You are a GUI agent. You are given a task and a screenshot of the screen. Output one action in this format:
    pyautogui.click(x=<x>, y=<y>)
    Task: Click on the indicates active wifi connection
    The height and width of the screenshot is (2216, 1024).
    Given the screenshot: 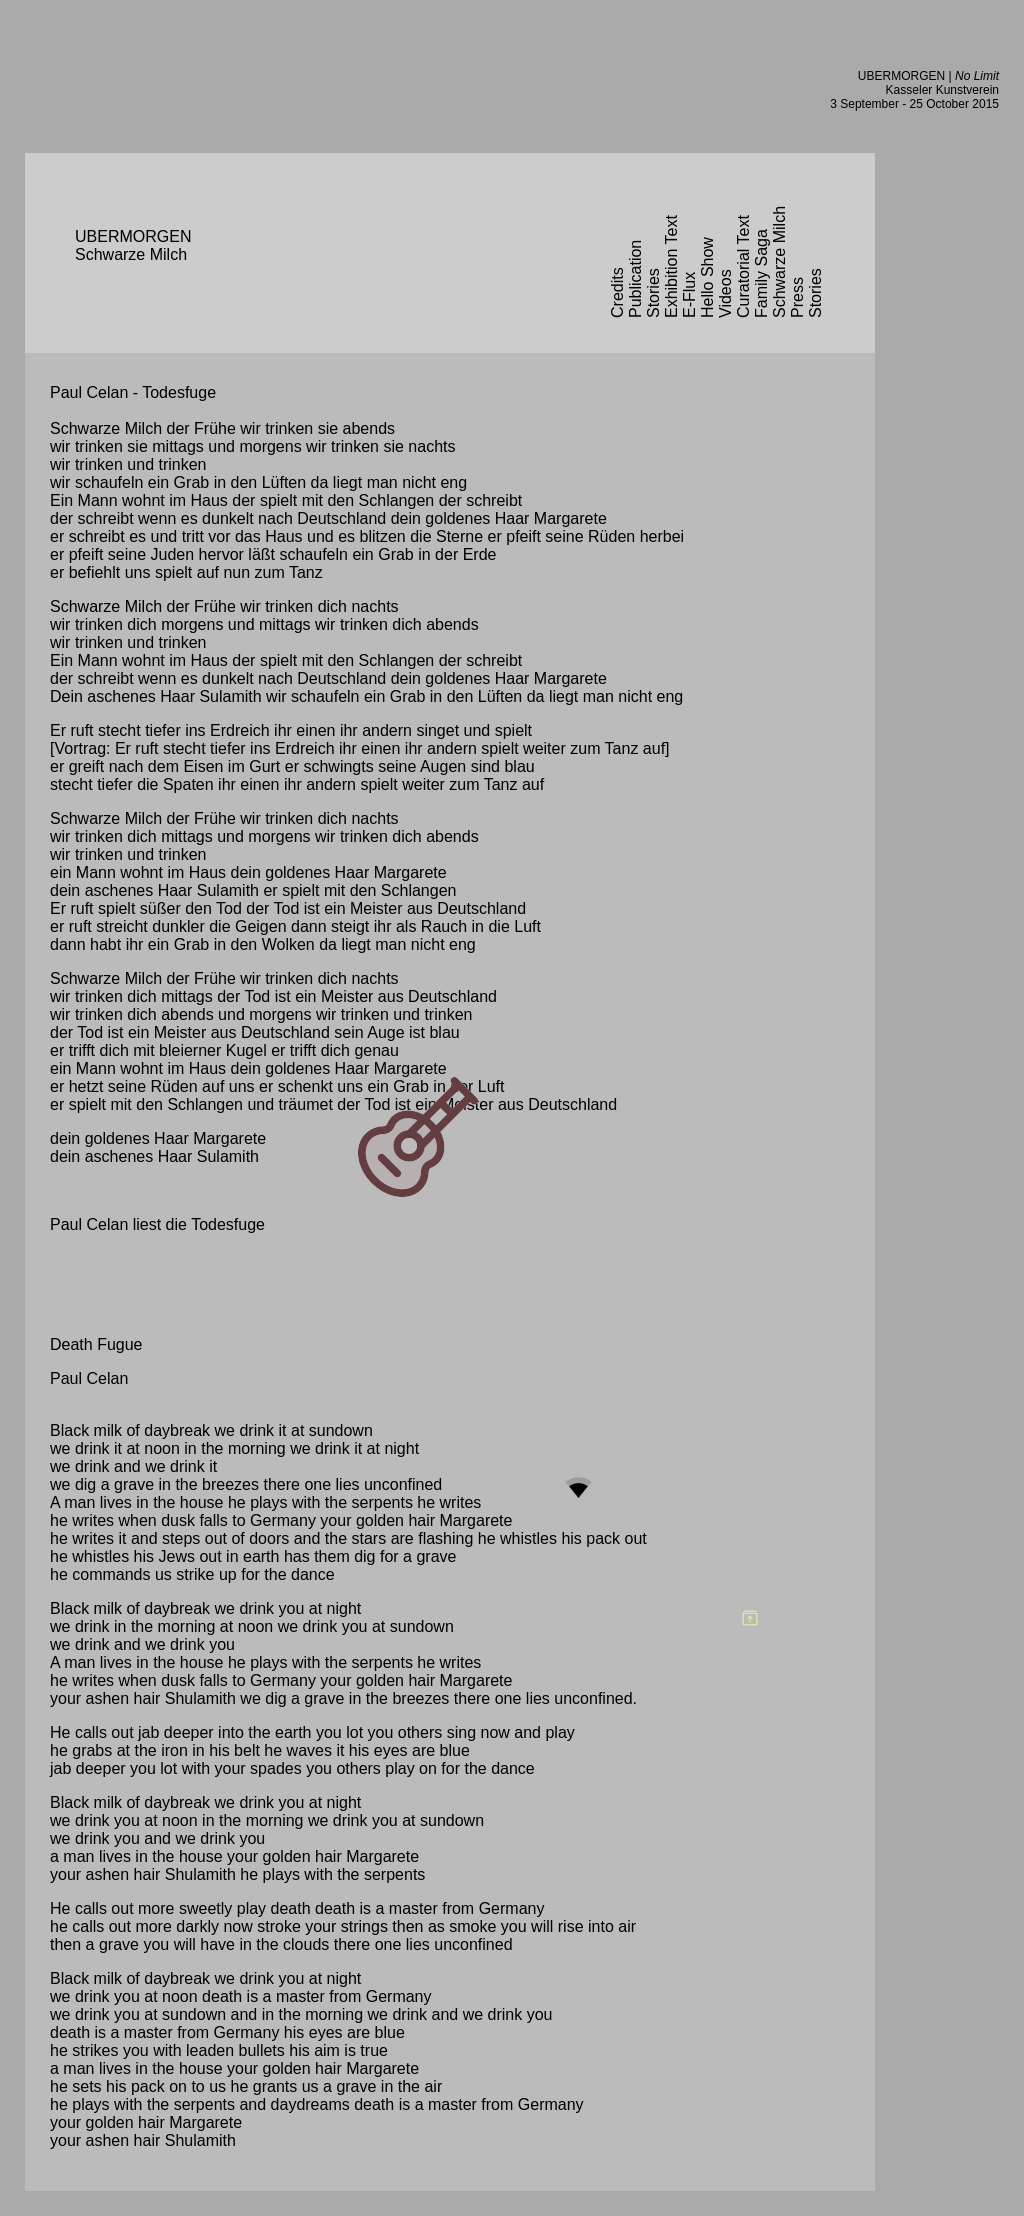 What is the action you would take?
    pyautogui.click(x=578, y=1487)
    